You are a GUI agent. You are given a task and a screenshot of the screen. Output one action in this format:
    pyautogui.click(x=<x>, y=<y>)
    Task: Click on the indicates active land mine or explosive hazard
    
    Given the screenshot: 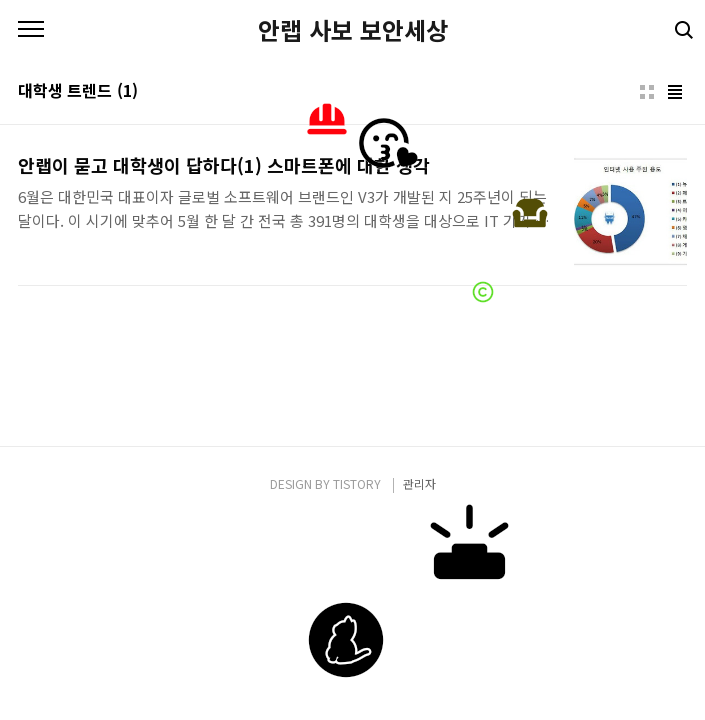 What is the action you would take?
    pyautogui.click(x=469, y=543)
    